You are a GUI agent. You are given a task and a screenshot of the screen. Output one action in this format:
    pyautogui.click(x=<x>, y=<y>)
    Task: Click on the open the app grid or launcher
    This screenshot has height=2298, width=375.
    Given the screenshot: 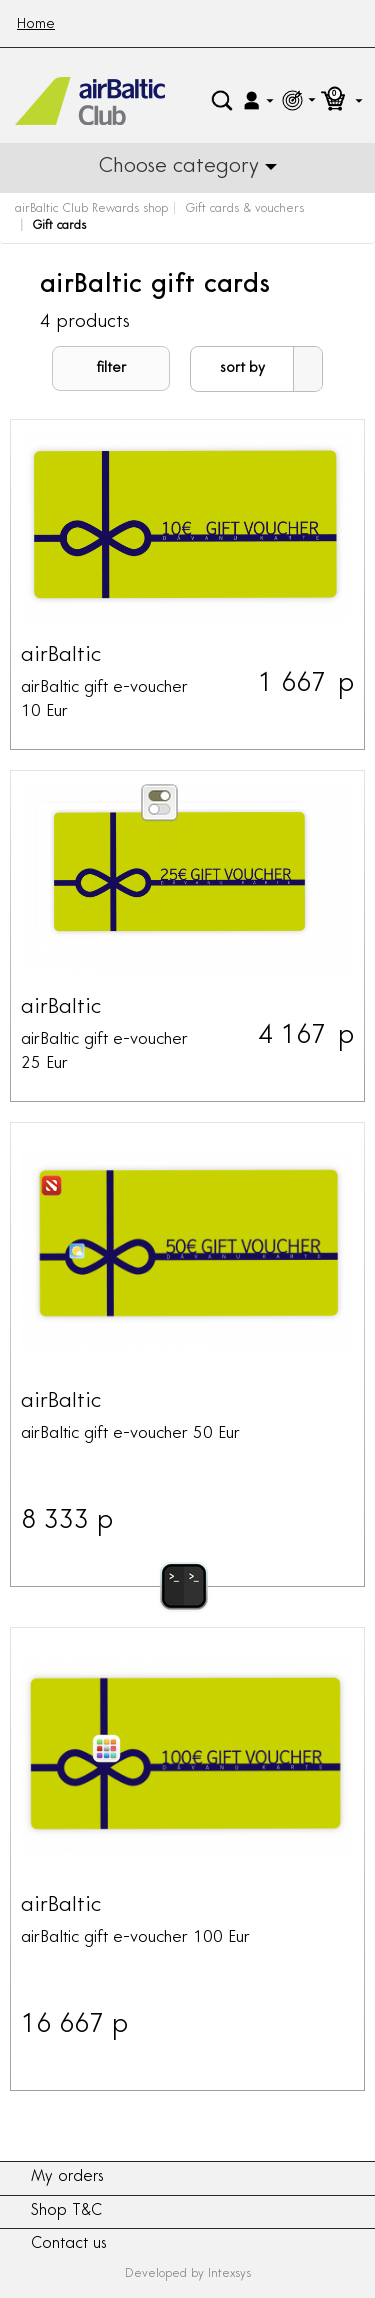 What is the action you would take?
    pyautogui.click(x=106, y=1748)
    